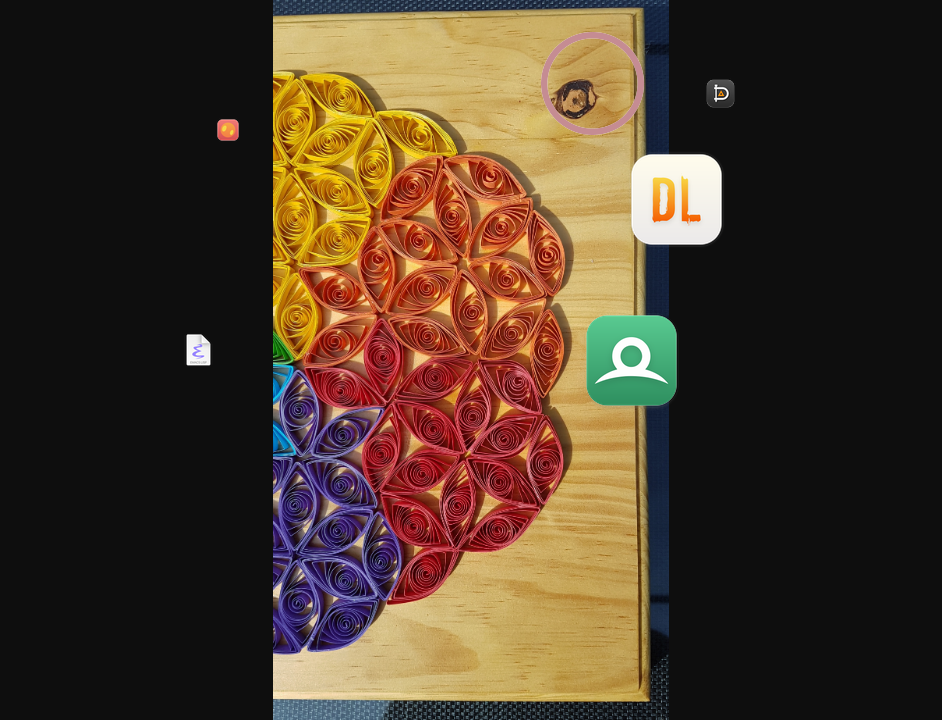 The image size is (942, 720). What do you see at coordinates (198, 350) in the screenshot?
I see `an emacs lisp source code file` at bounding box center [198, 350].